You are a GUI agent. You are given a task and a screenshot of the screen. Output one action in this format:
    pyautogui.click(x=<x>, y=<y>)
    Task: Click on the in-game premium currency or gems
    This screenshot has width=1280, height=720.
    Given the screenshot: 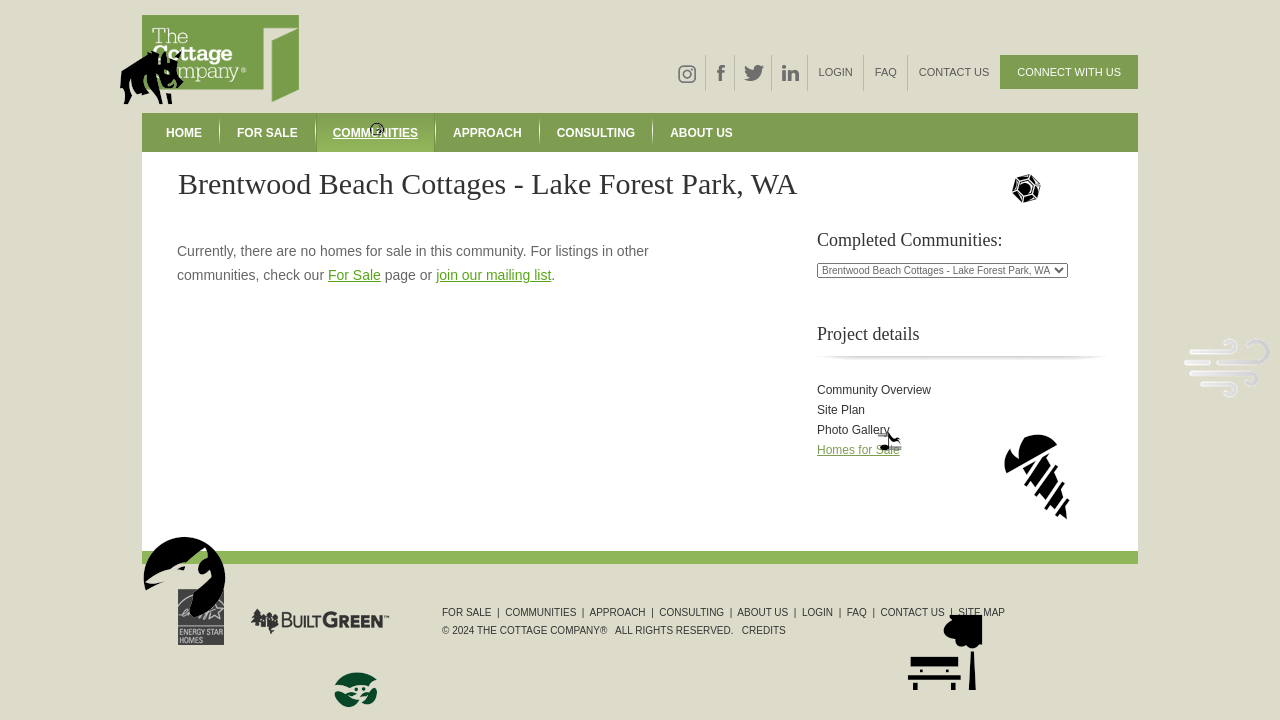 What is the action you would take?
    pyautogui.click(x=1026, y=188)
    